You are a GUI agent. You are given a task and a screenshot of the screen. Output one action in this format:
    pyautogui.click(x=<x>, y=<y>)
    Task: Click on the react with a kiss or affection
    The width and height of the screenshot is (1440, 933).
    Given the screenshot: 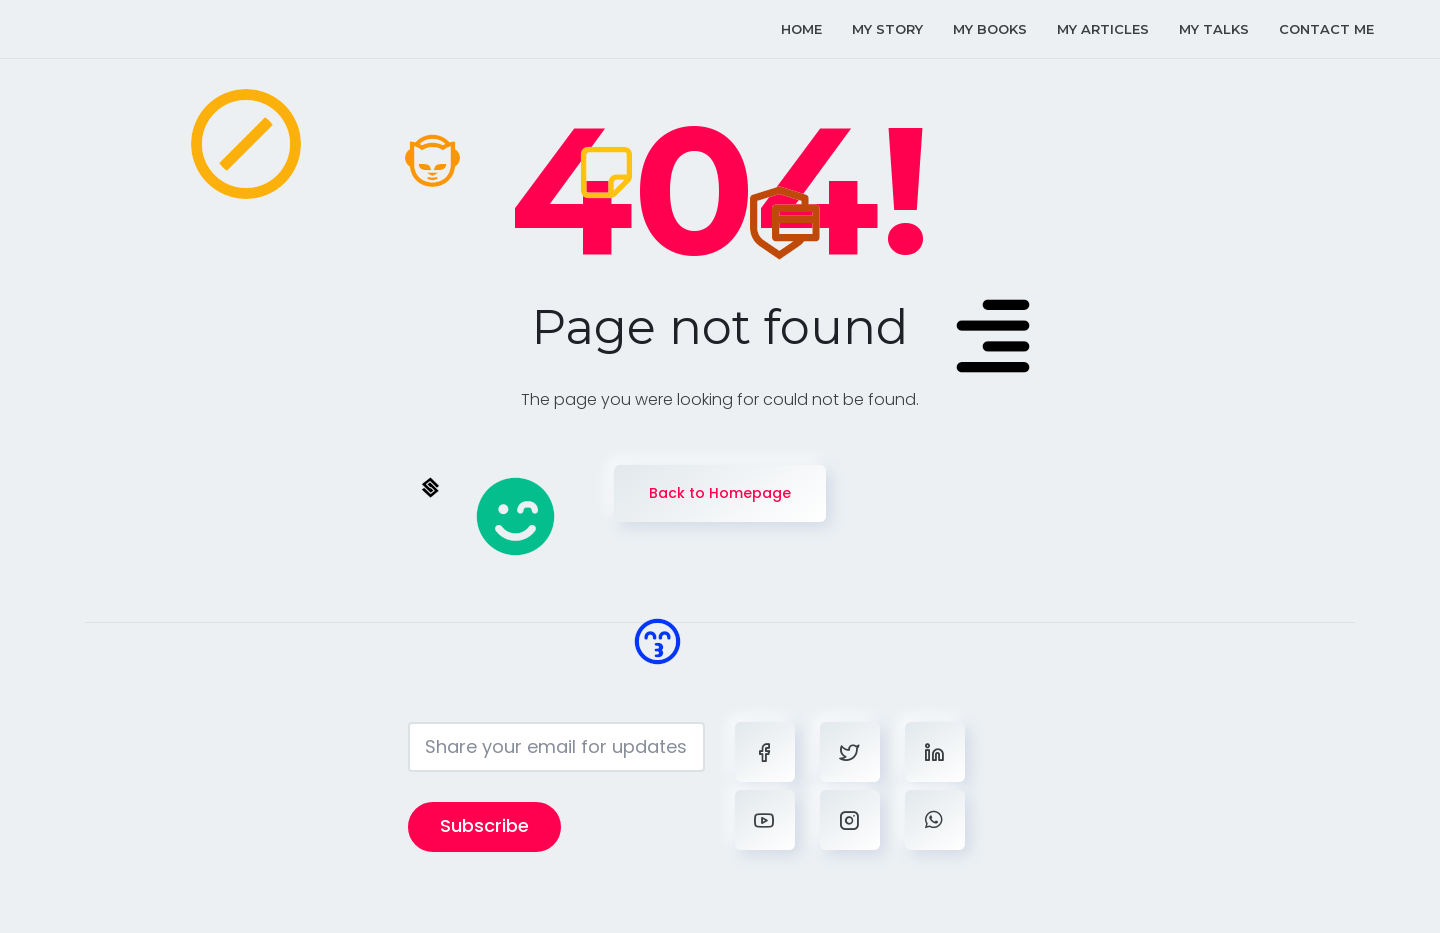 What is the action you would take?
    pyautogui.click(x=657, y=641)
    